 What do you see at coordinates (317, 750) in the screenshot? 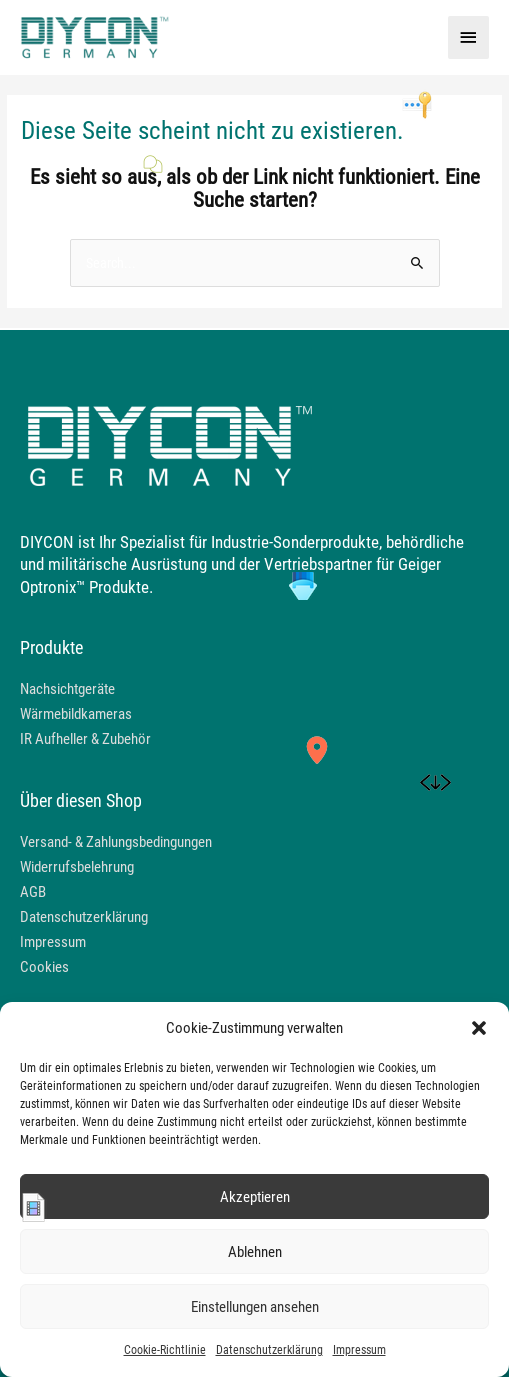
I see `view or set a location on the map` at bounding box center [317, 750].